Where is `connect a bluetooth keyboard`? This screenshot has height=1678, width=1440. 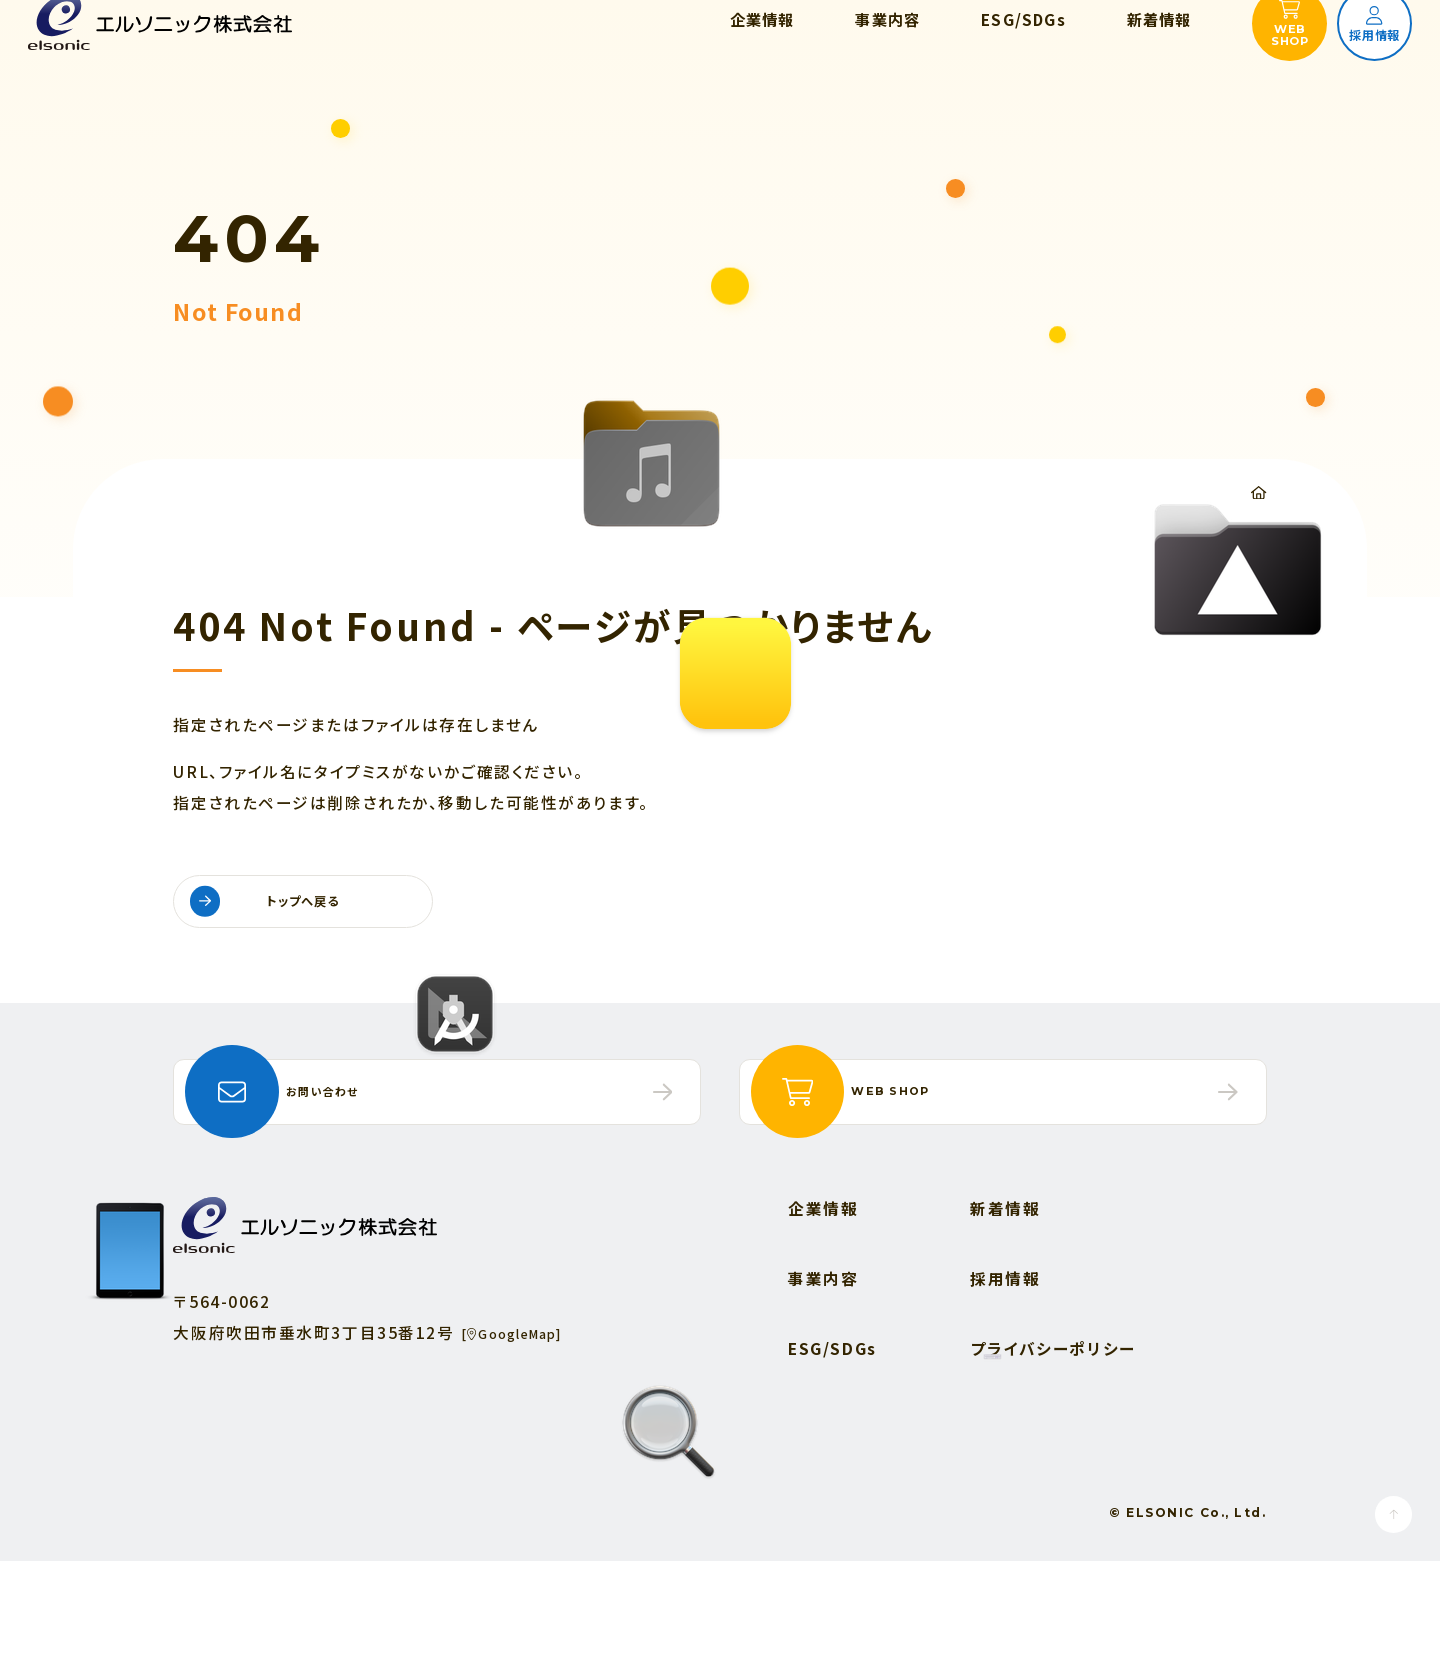
connect a bluetooth keyboard is located at coordinates (992, 1356).